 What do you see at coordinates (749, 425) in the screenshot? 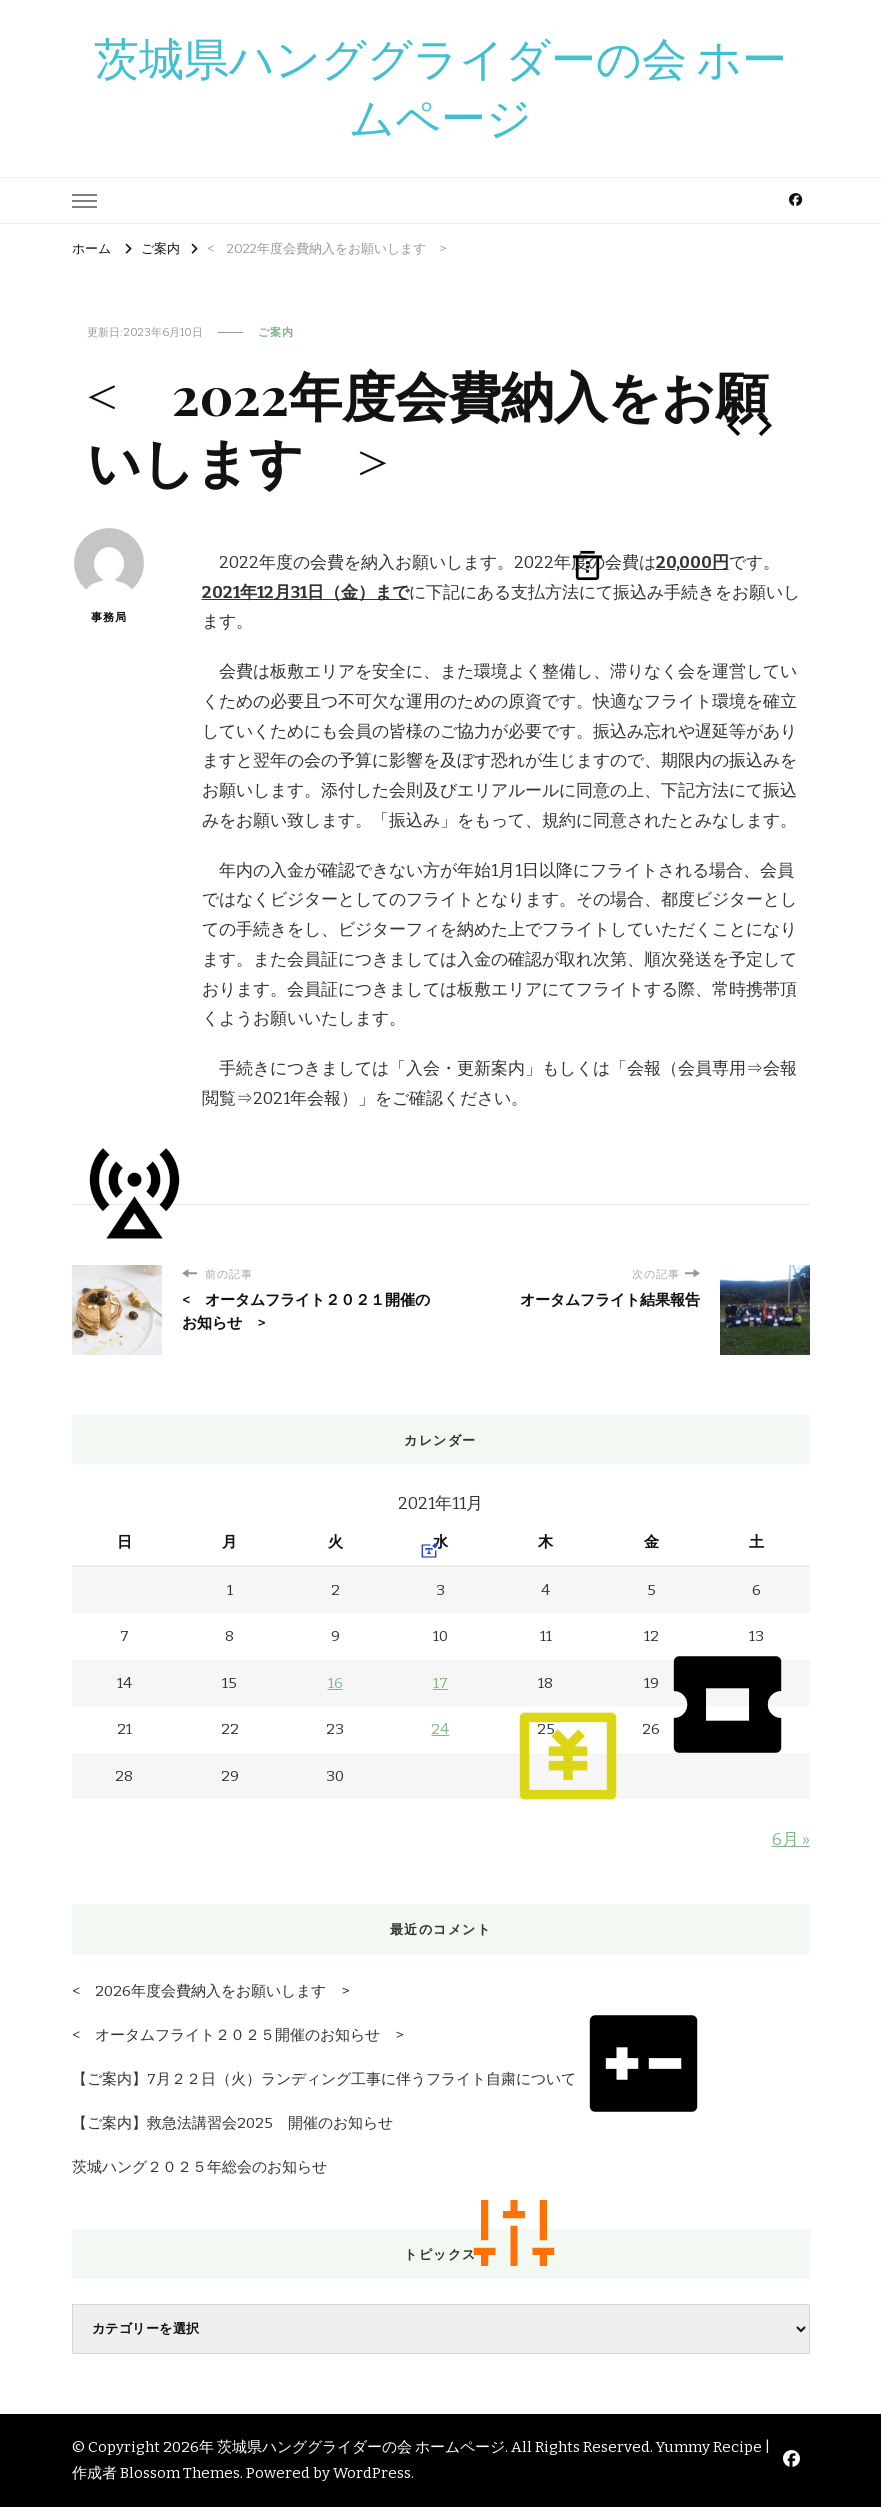
I see `view or edit source code` at bounding box center [749, 425].